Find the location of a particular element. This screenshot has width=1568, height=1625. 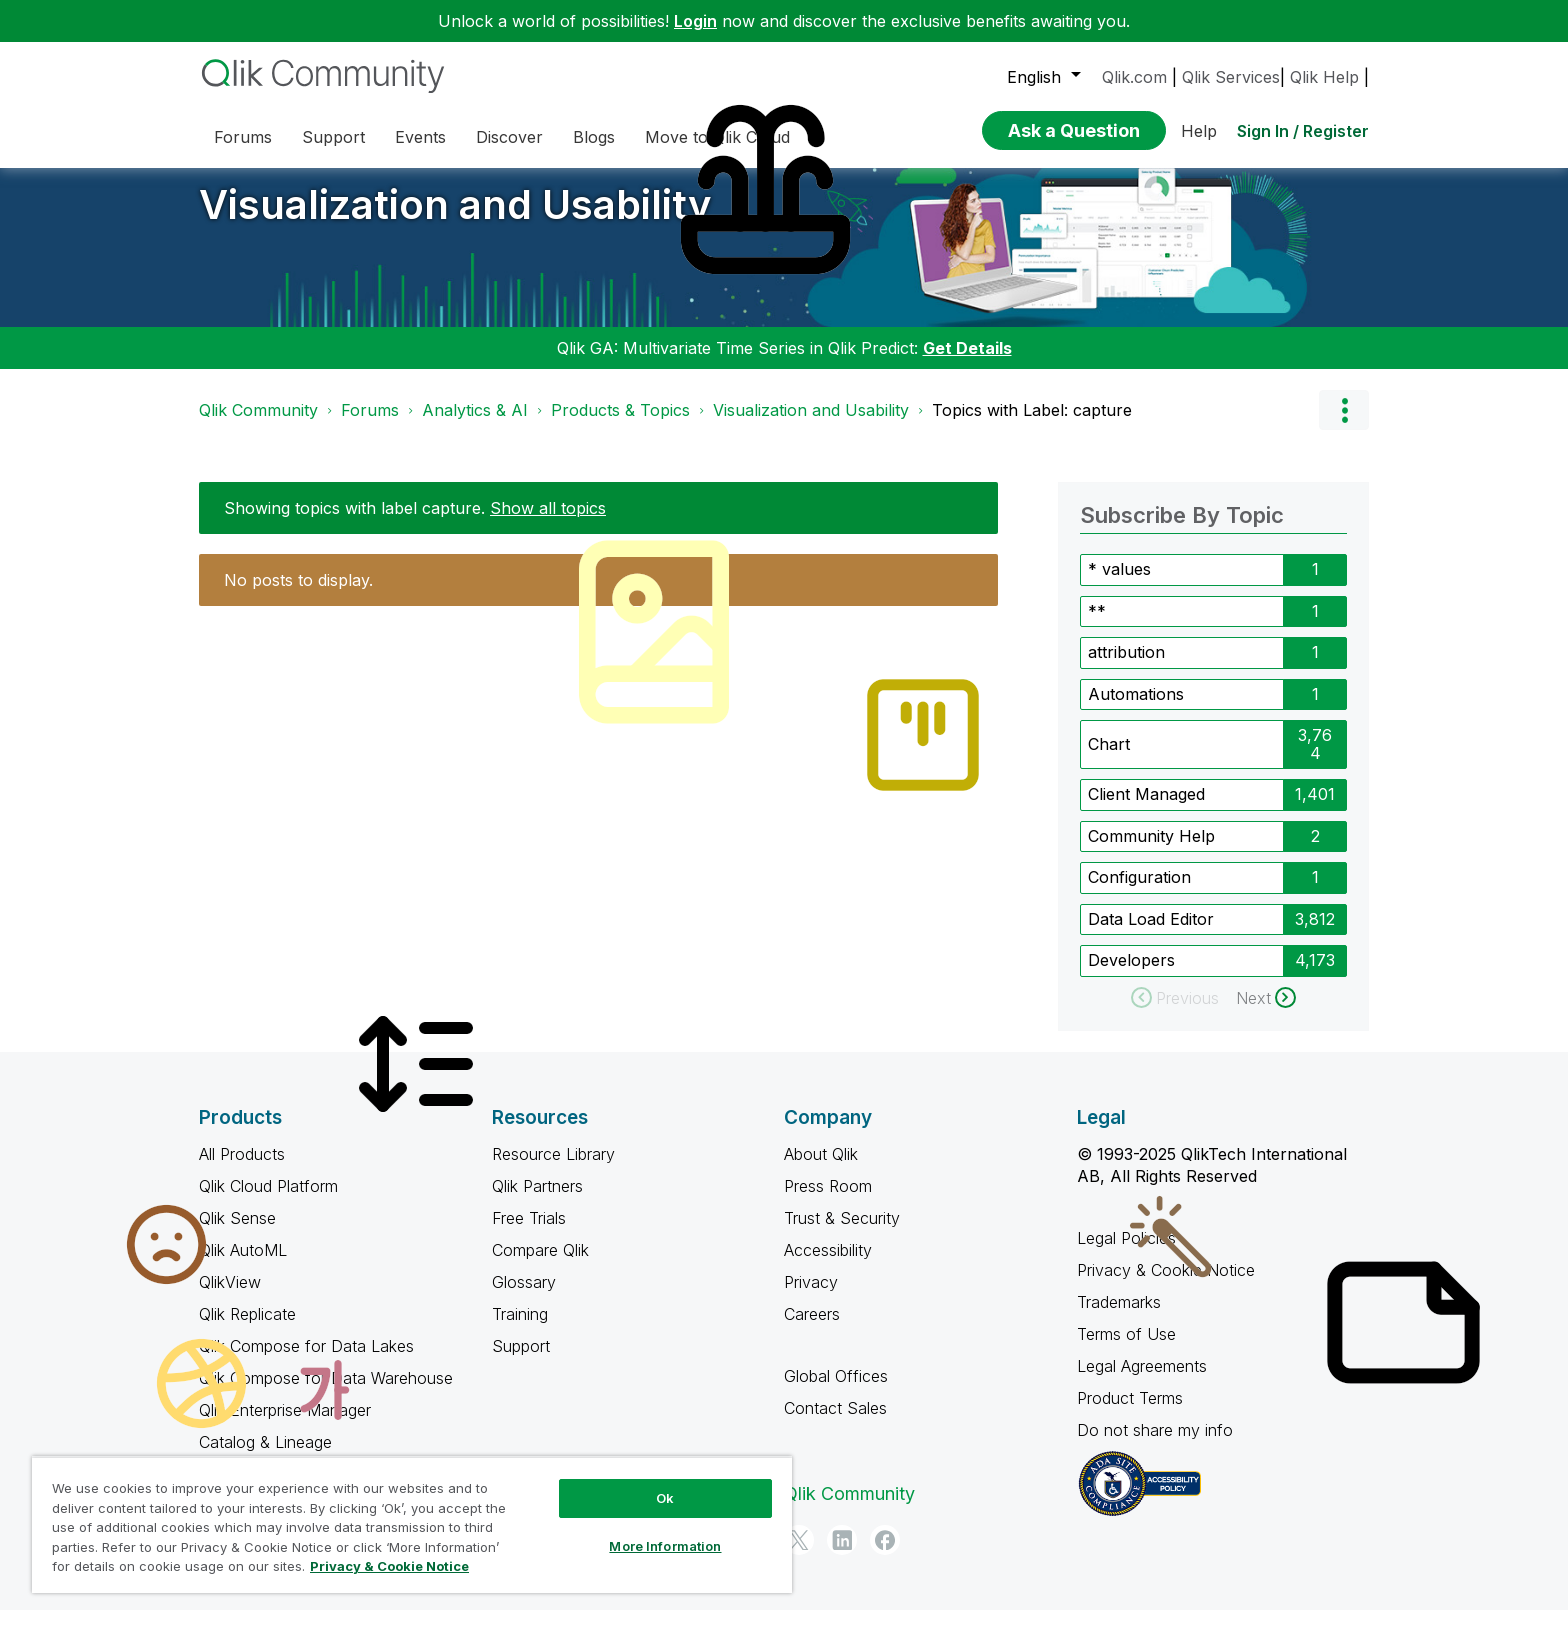

switch to korean keyboard input is located at coordinates (323, 1390).